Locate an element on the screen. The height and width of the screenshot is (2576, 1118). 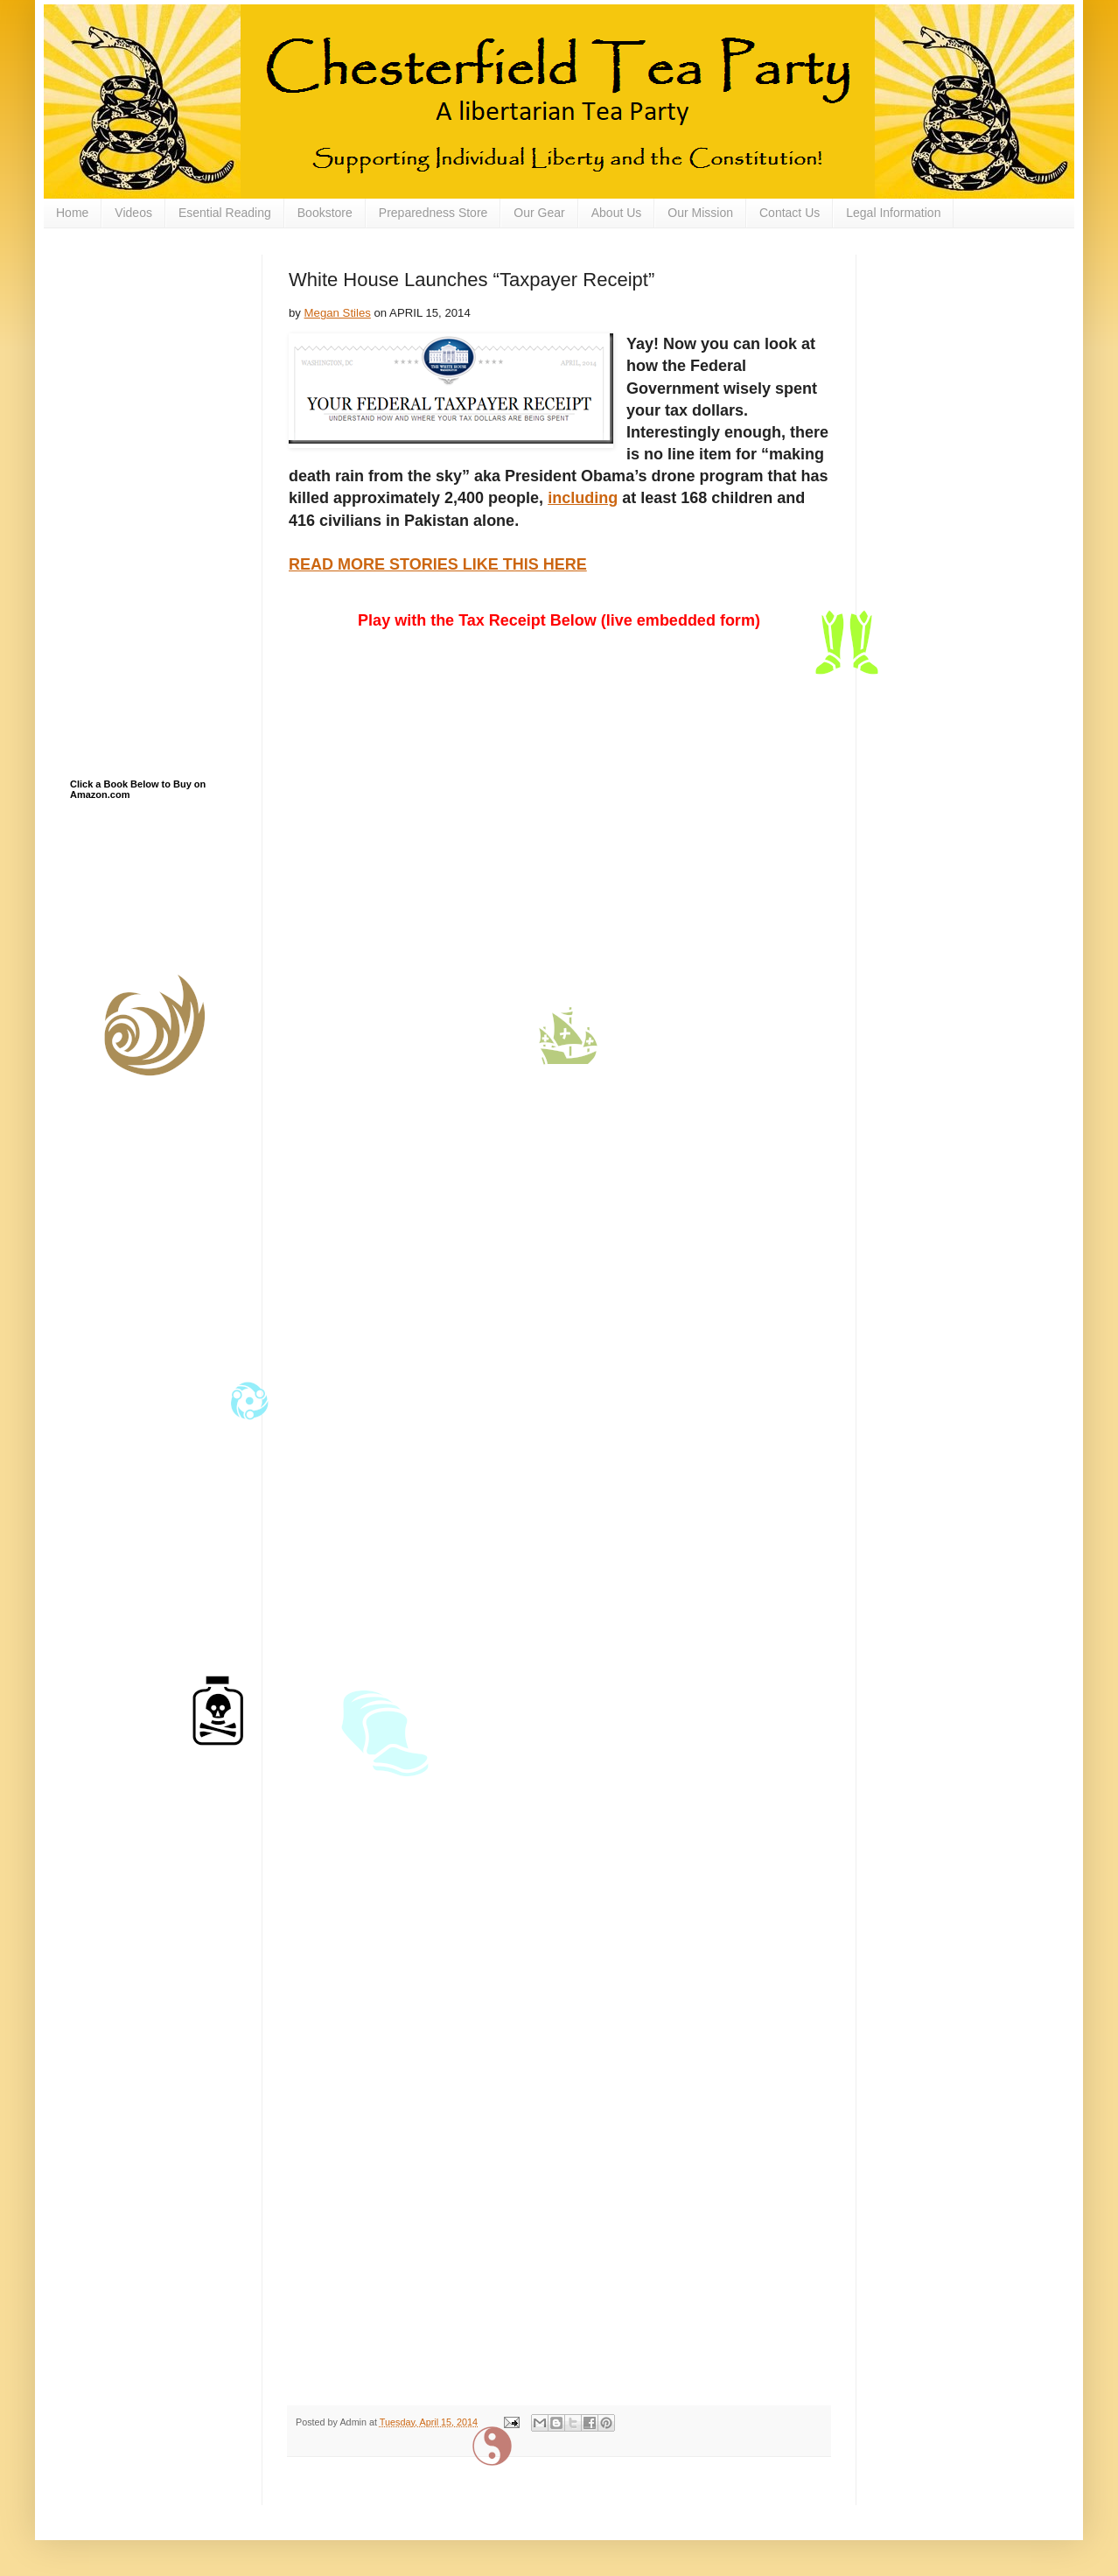
indicates a fire or flame spell with spin effect in a game is located at coordinates (155, 1025).